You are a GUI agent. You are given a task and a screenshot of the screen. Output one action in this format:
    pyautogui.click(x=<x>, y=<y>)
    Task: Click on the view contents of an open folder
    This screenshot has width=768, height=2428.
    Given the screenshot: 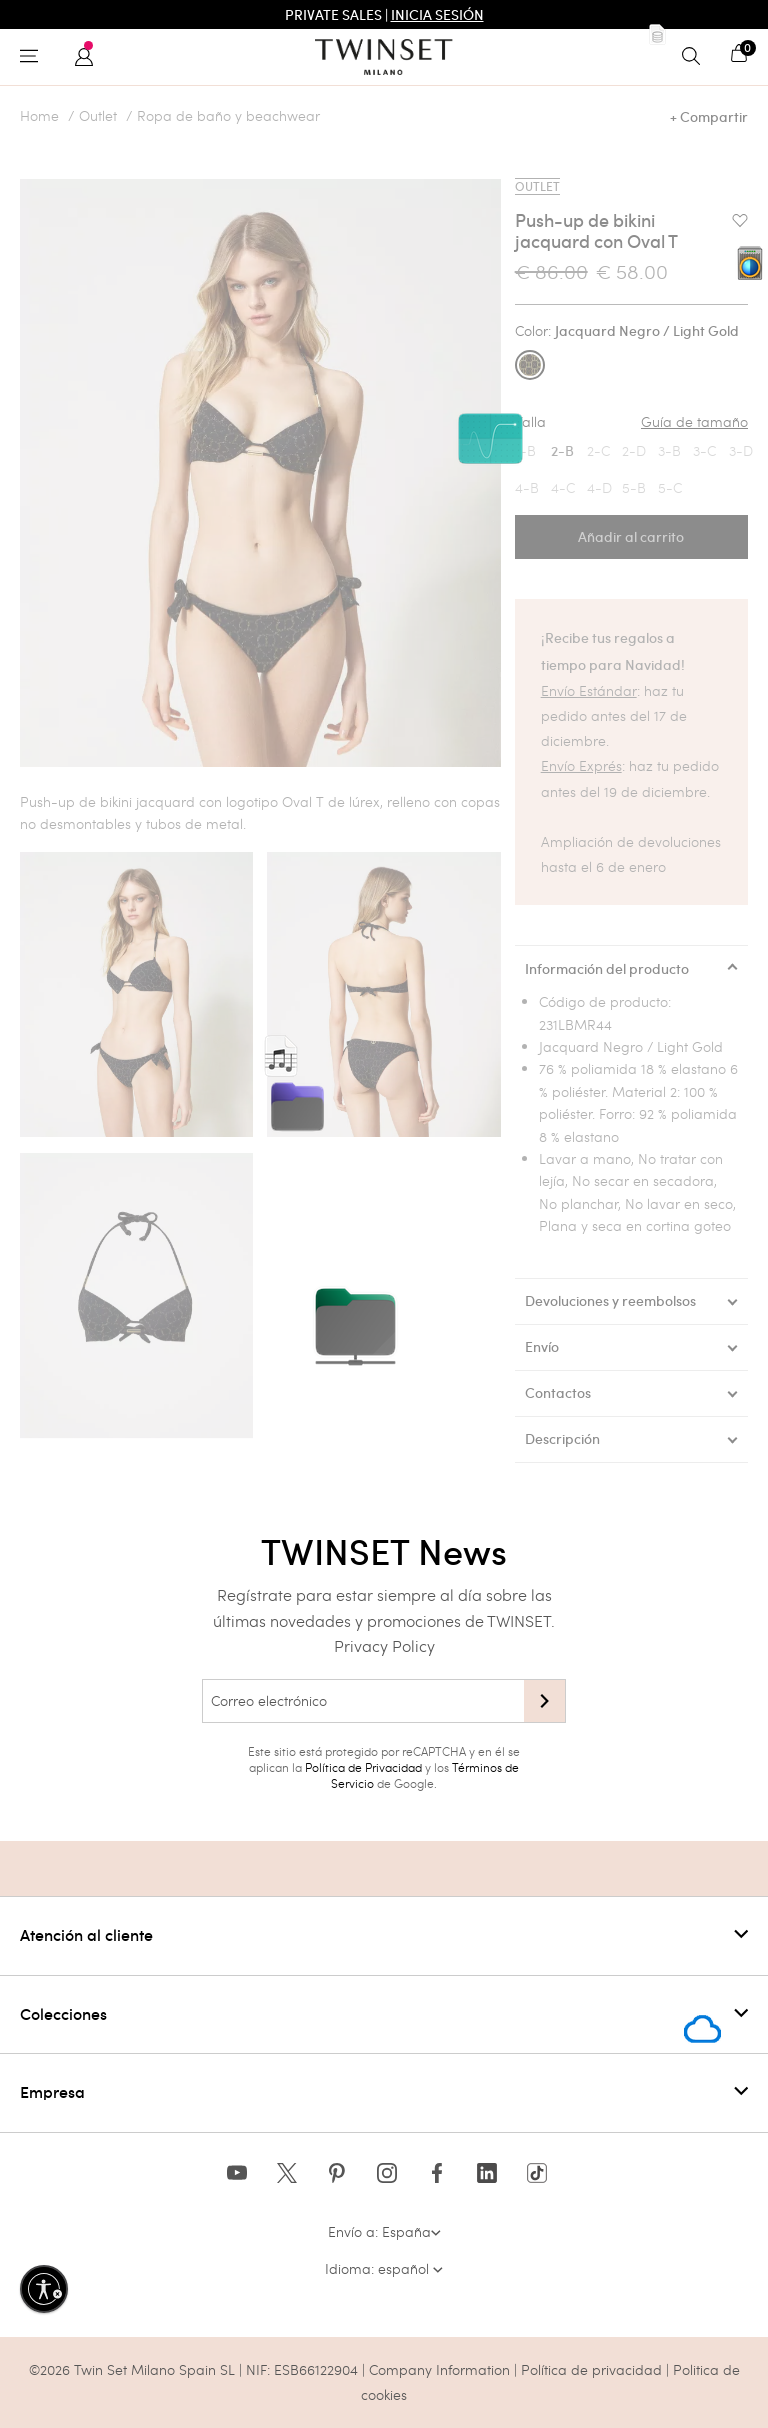 What is the action you would take?
    pyautogui.click(x=297, y=1106)
    